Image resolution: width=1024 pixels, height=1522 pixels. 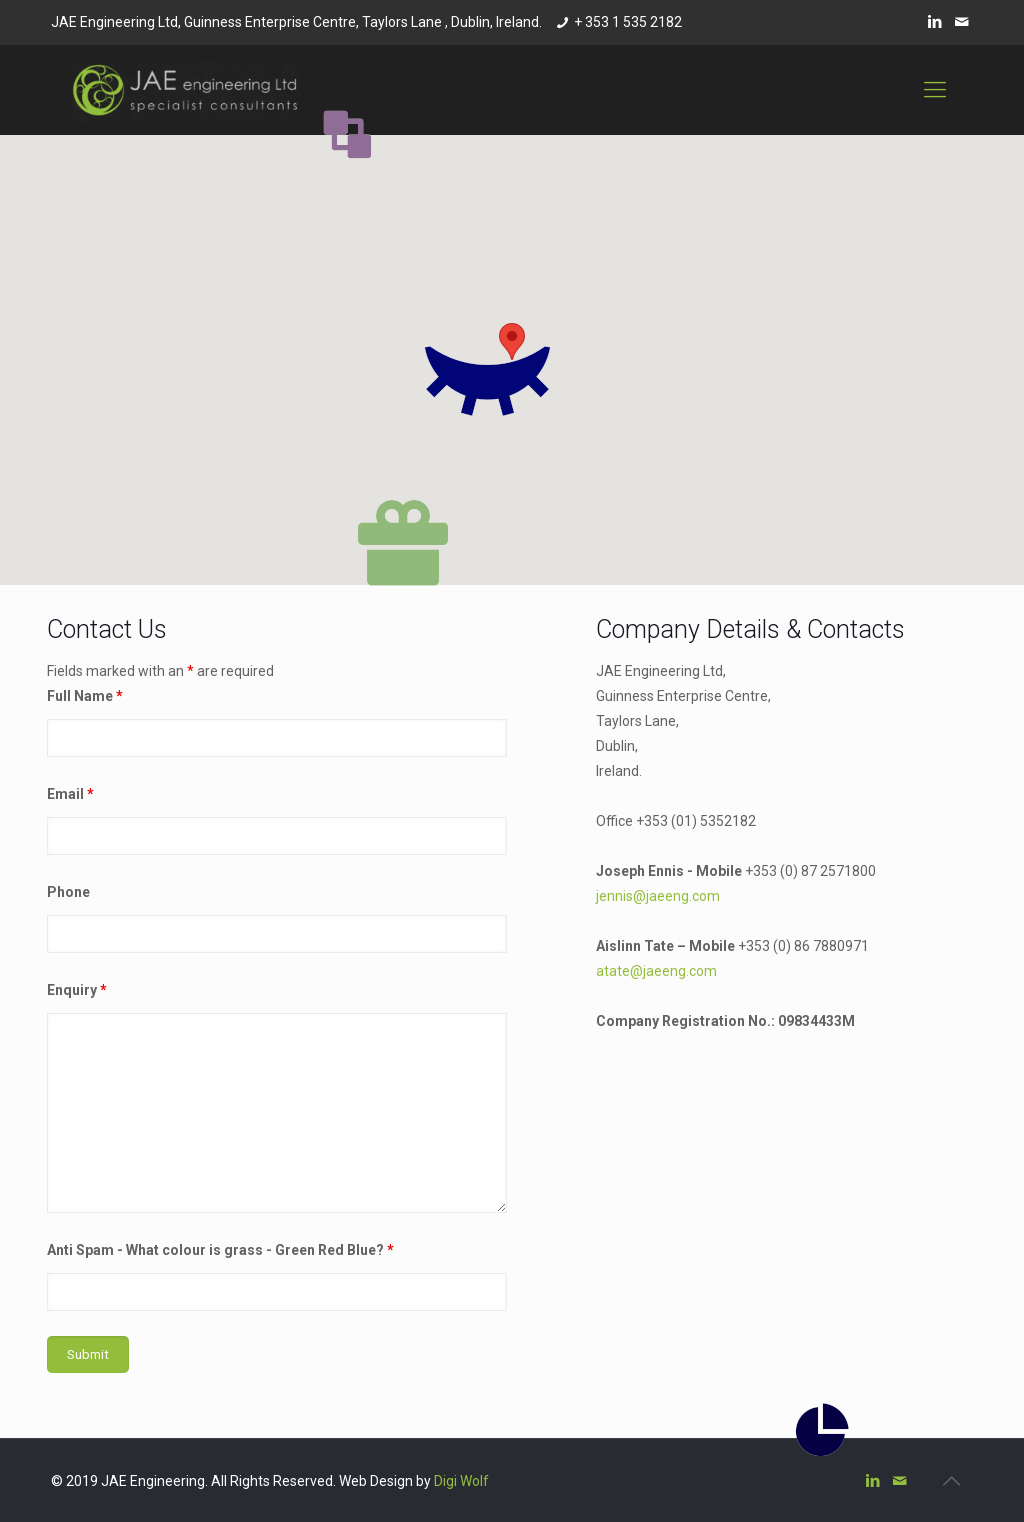 I want to click on view gifts or rewards, so click(x=403, y=545).